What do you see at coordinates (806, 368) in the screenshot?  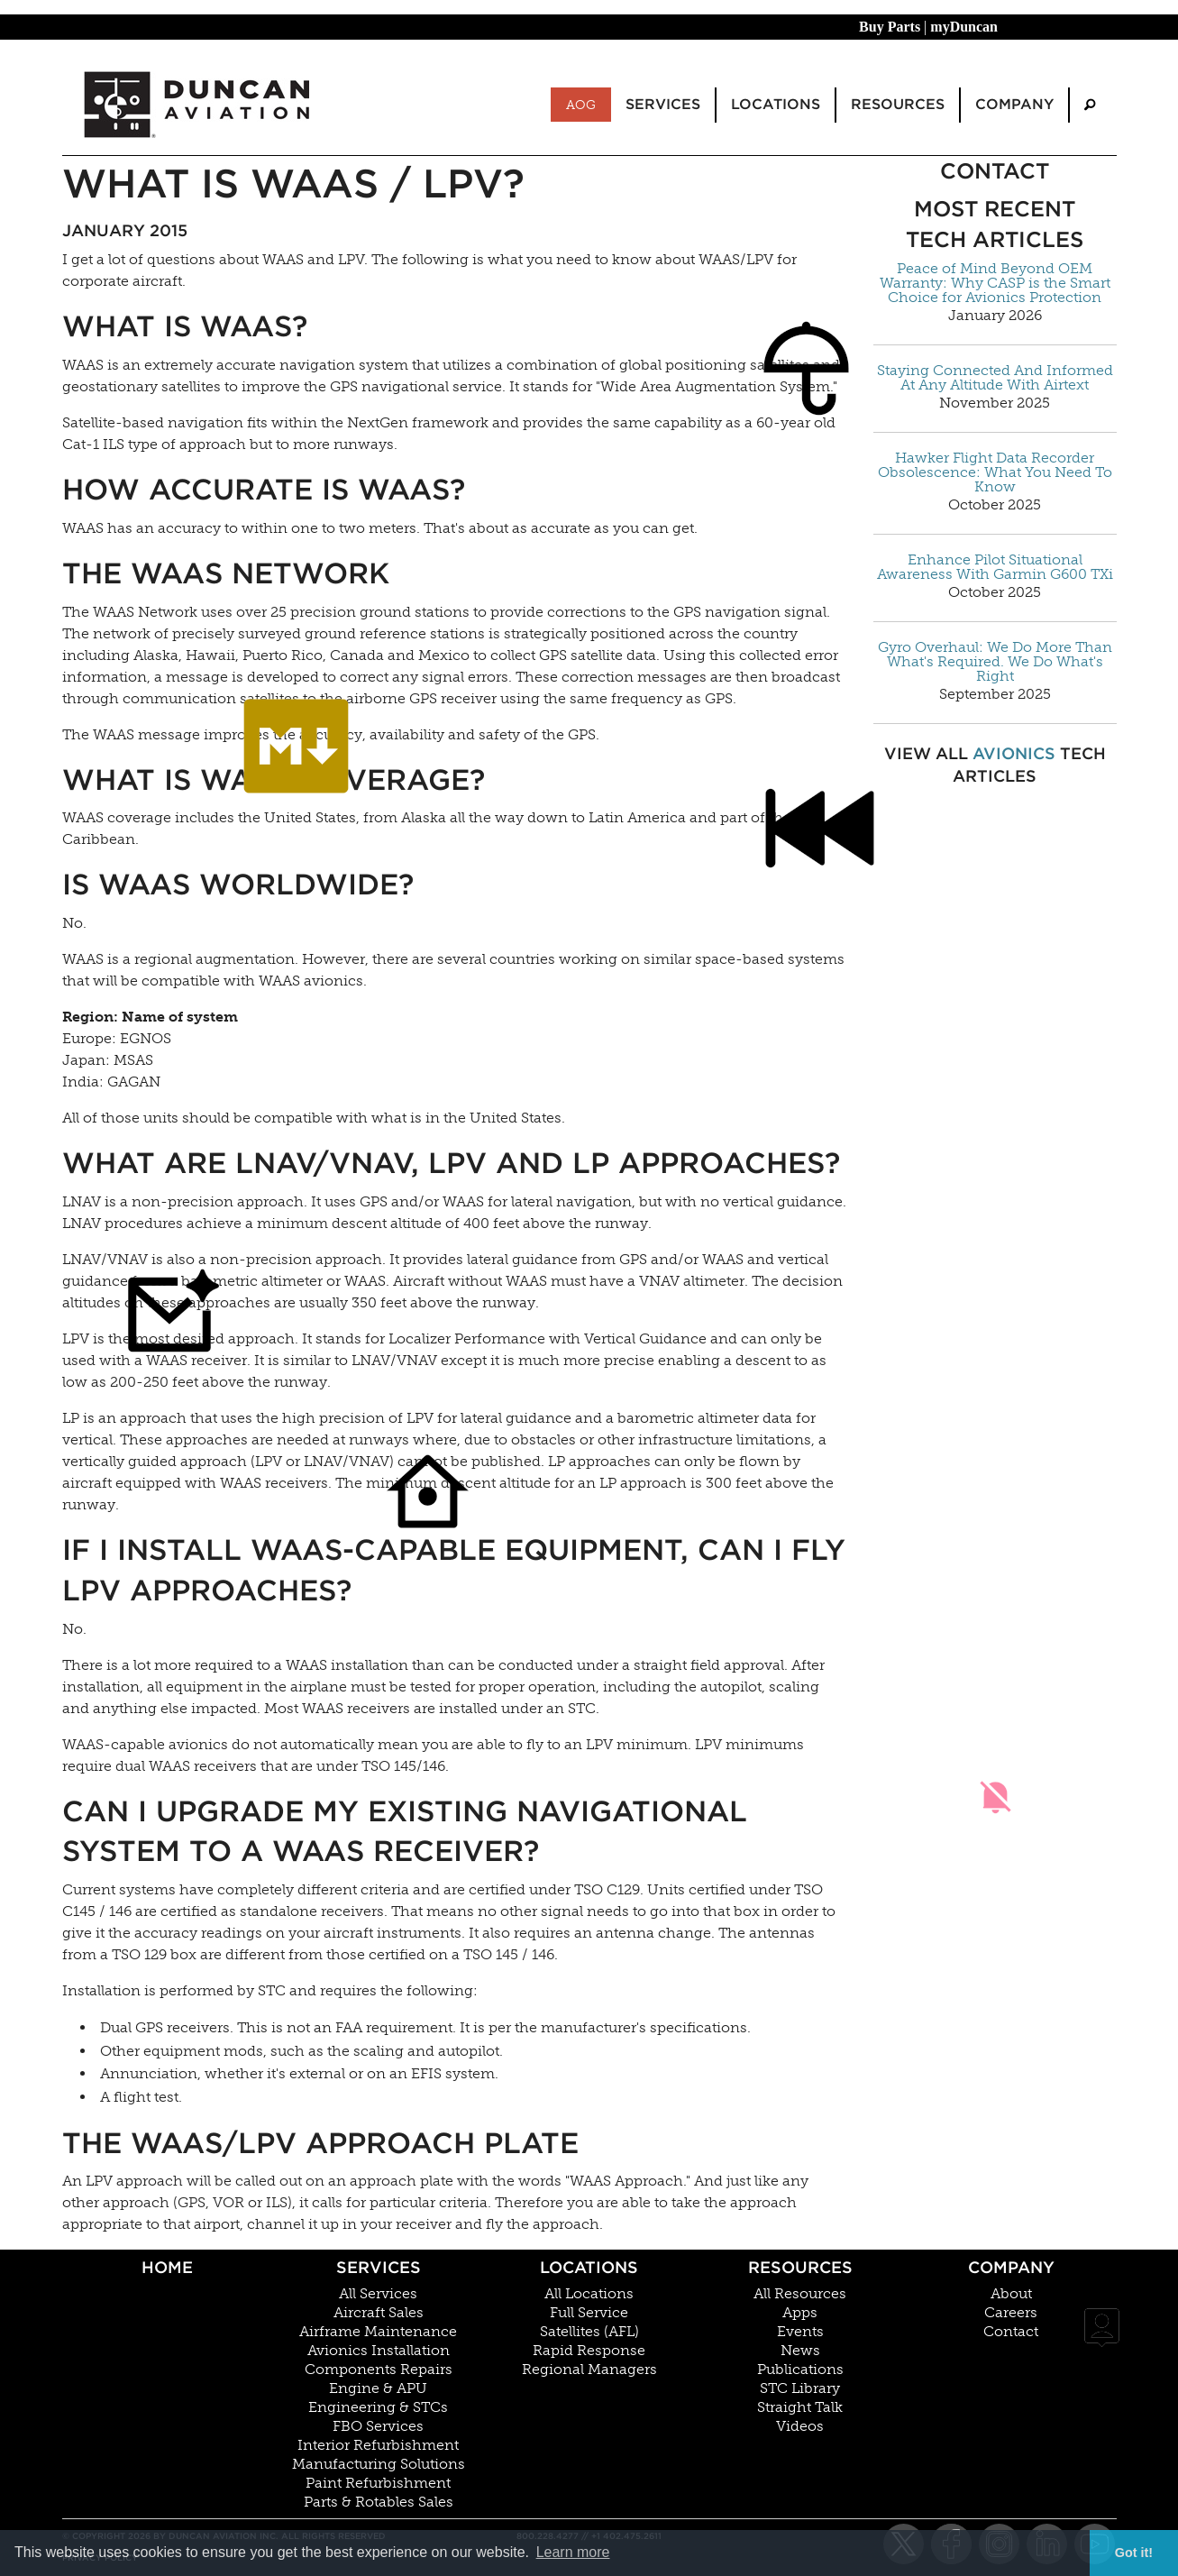 I see `view weather forecast or rain conditions` at bounding box center [806, 368].